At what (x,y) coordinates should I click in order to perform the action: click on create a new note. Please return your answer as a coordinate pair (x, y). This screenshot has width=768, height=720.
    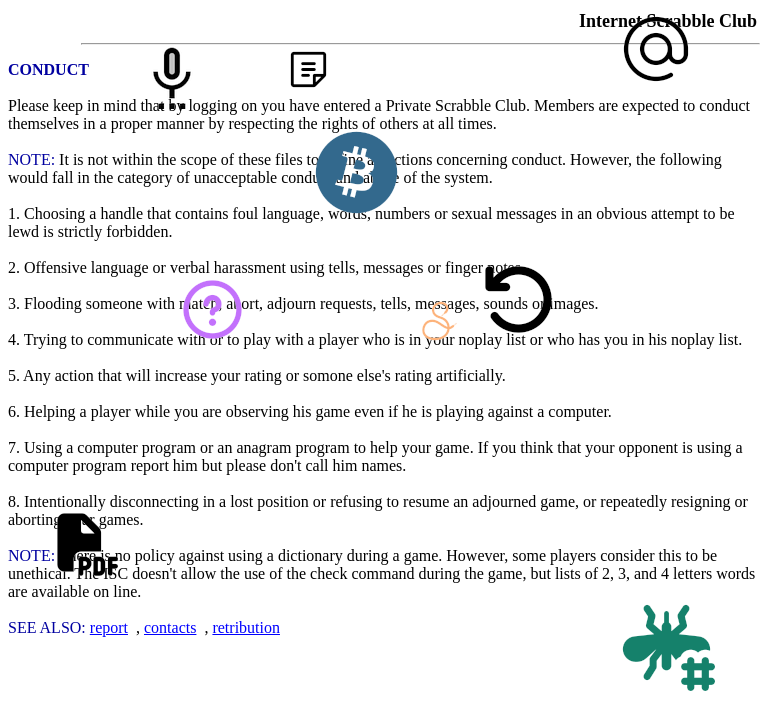
    Looking at the image, I should click on (308, 69).